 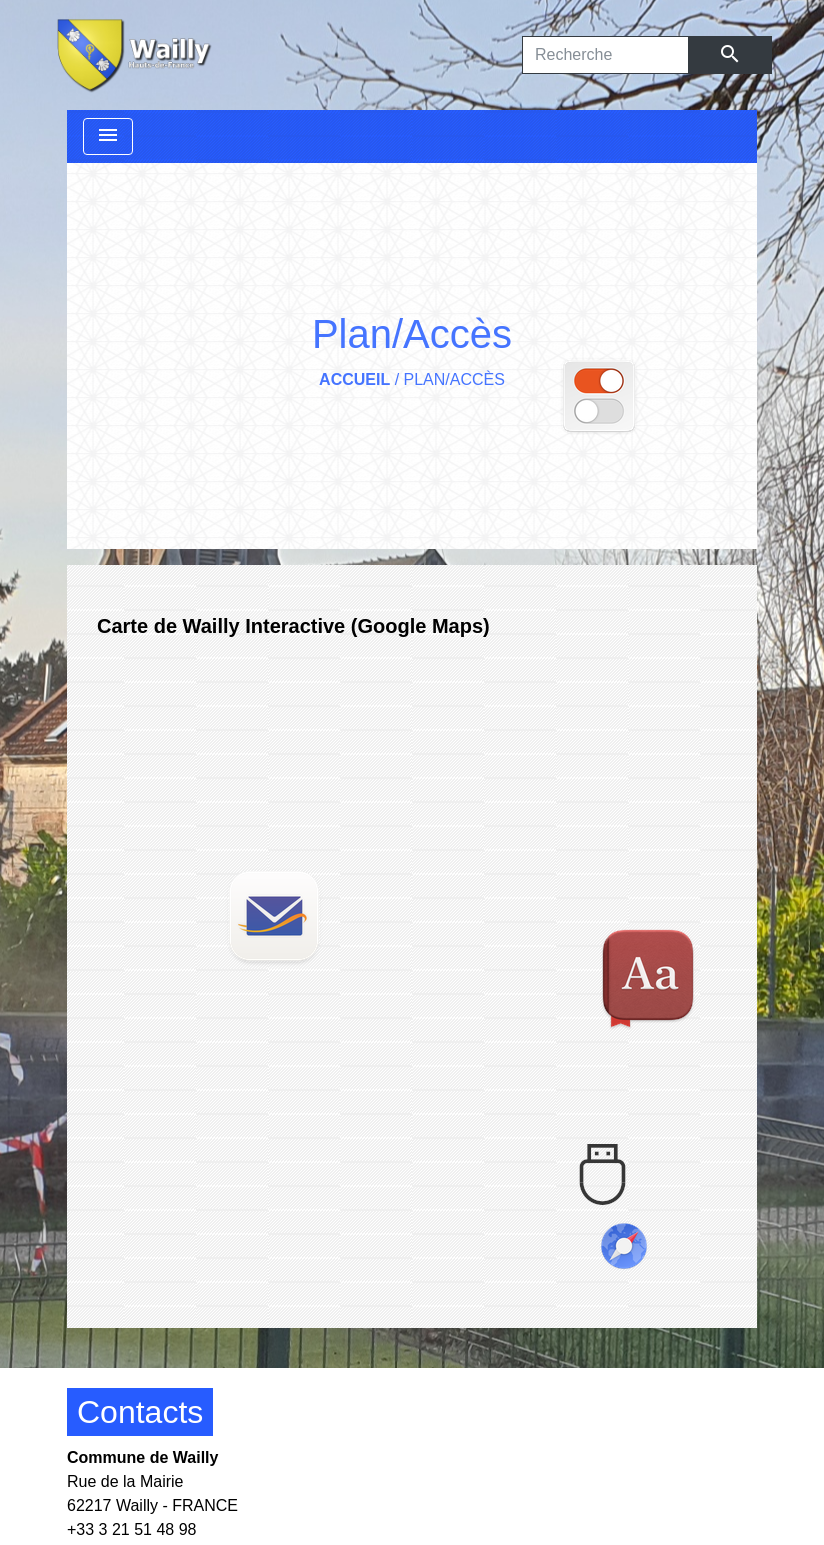 What do you see at coordinates (599, 396) in the screenshot?
I see `open system settings or preferences` at bounding box center [599, 396].